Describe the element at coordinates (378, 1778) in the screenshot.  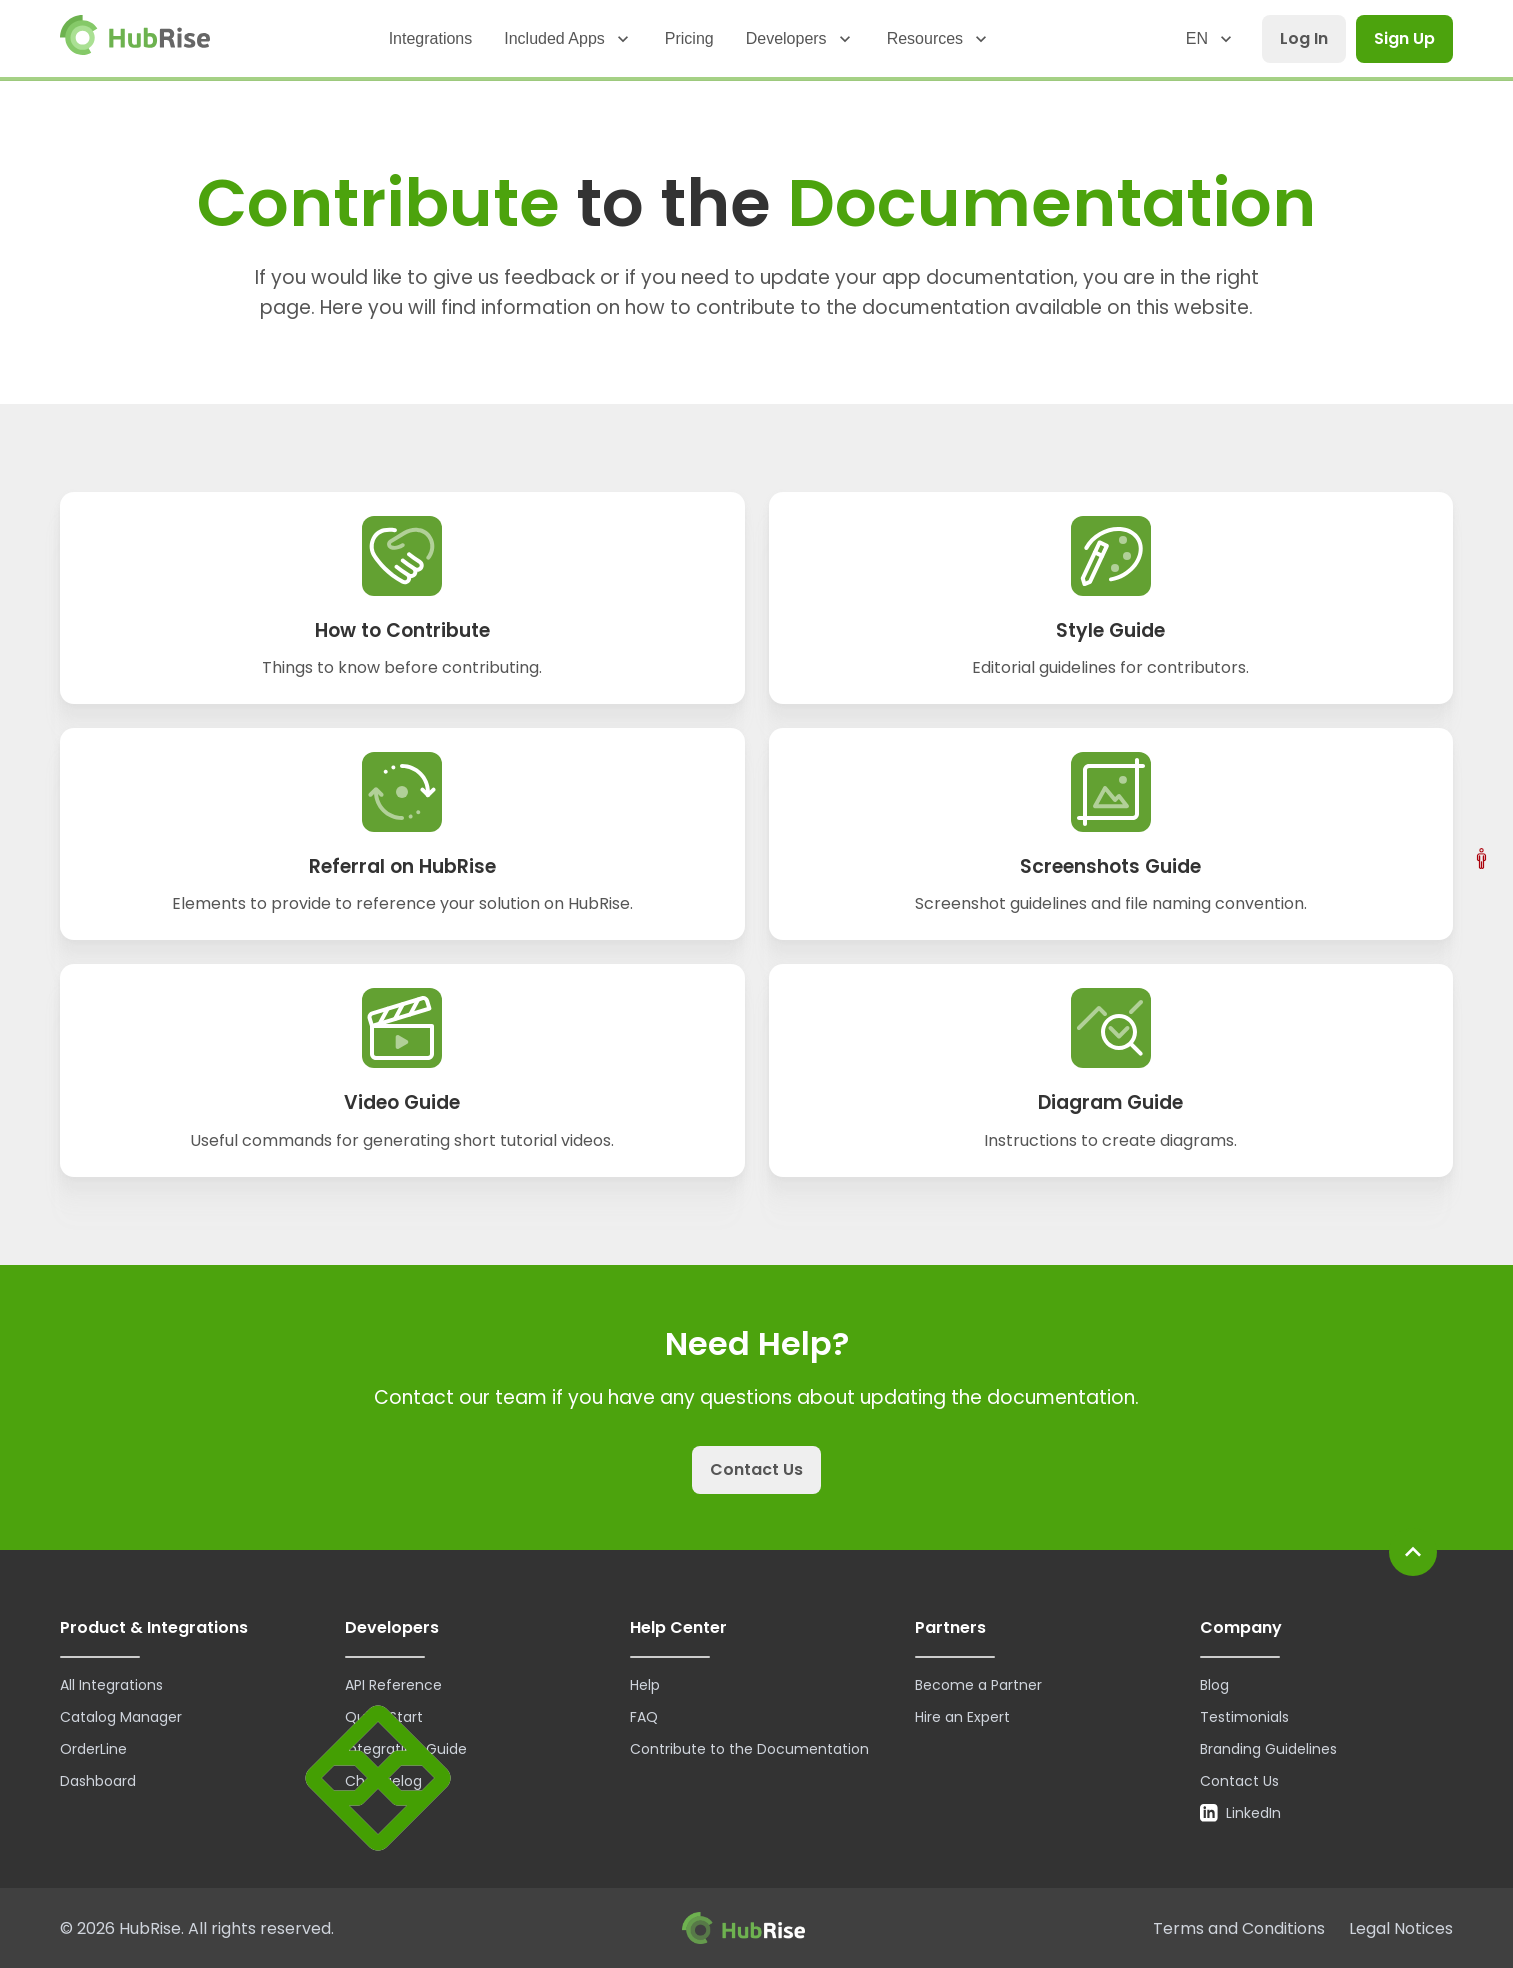
I see `pay with Pix instant payment system` at that location.